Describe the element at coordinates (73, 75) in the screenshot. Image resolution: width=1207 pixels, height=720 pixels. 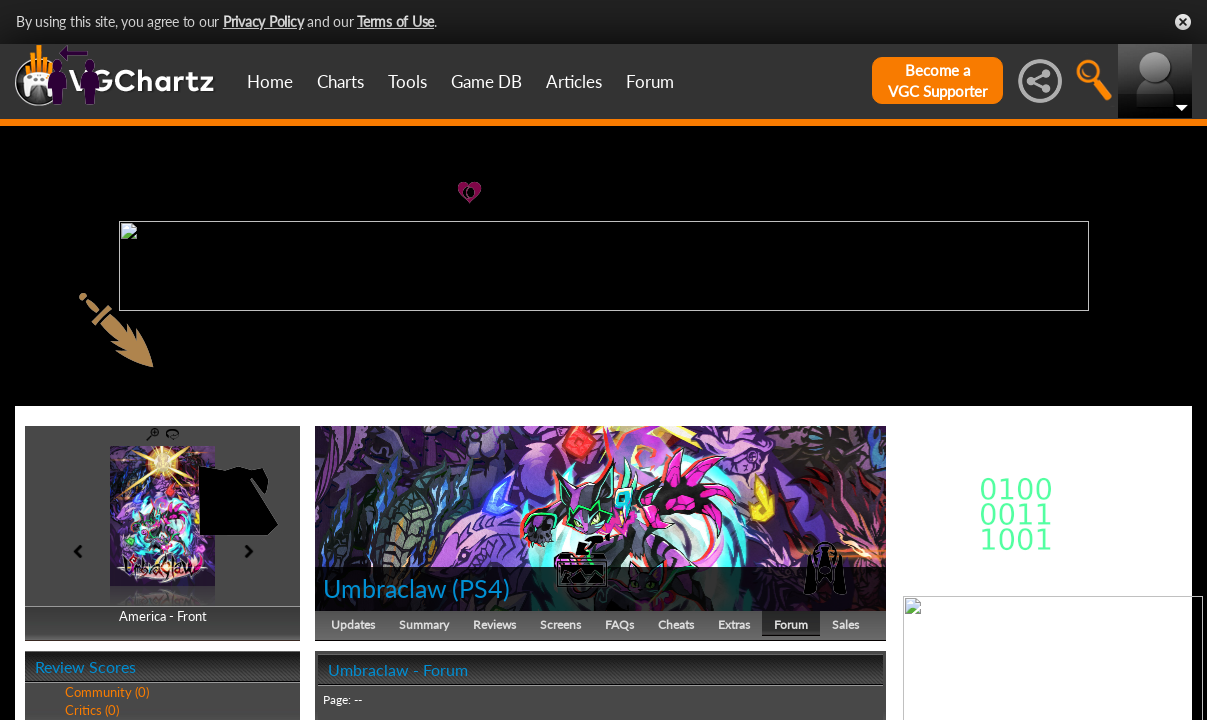
I see `switch to previous player's turn` at that location.